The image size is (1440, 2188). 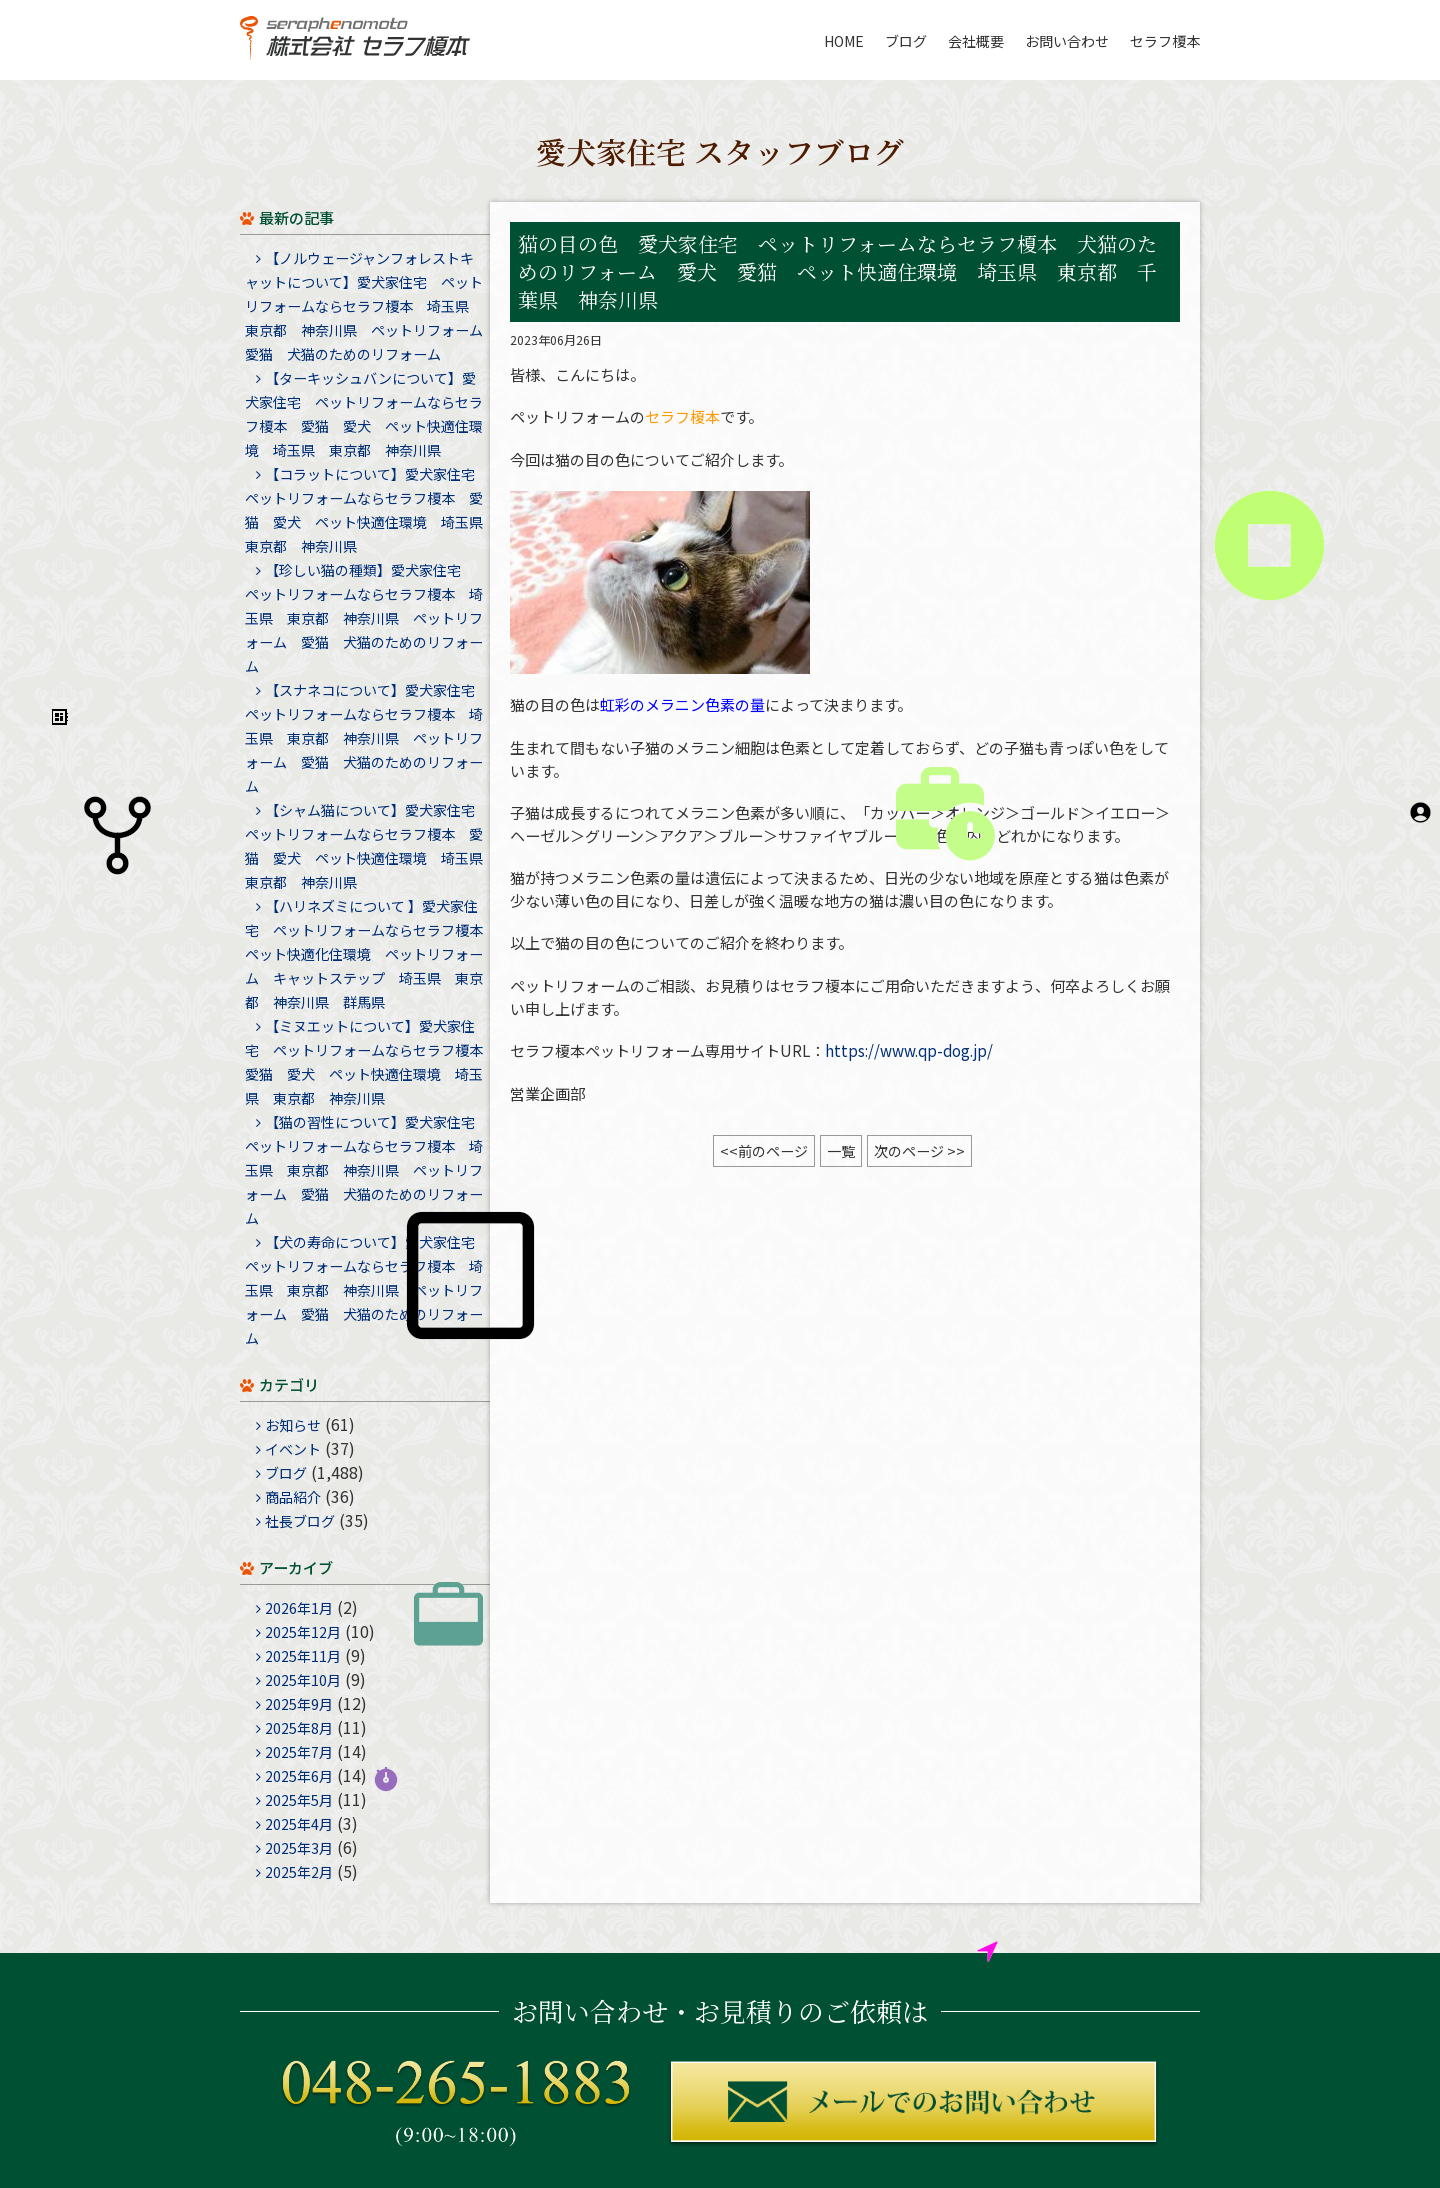 What do you see at coordinates (940, 811) in the screenshot?
I see `view work hours or time tracking` at bounding box center [940, 811].